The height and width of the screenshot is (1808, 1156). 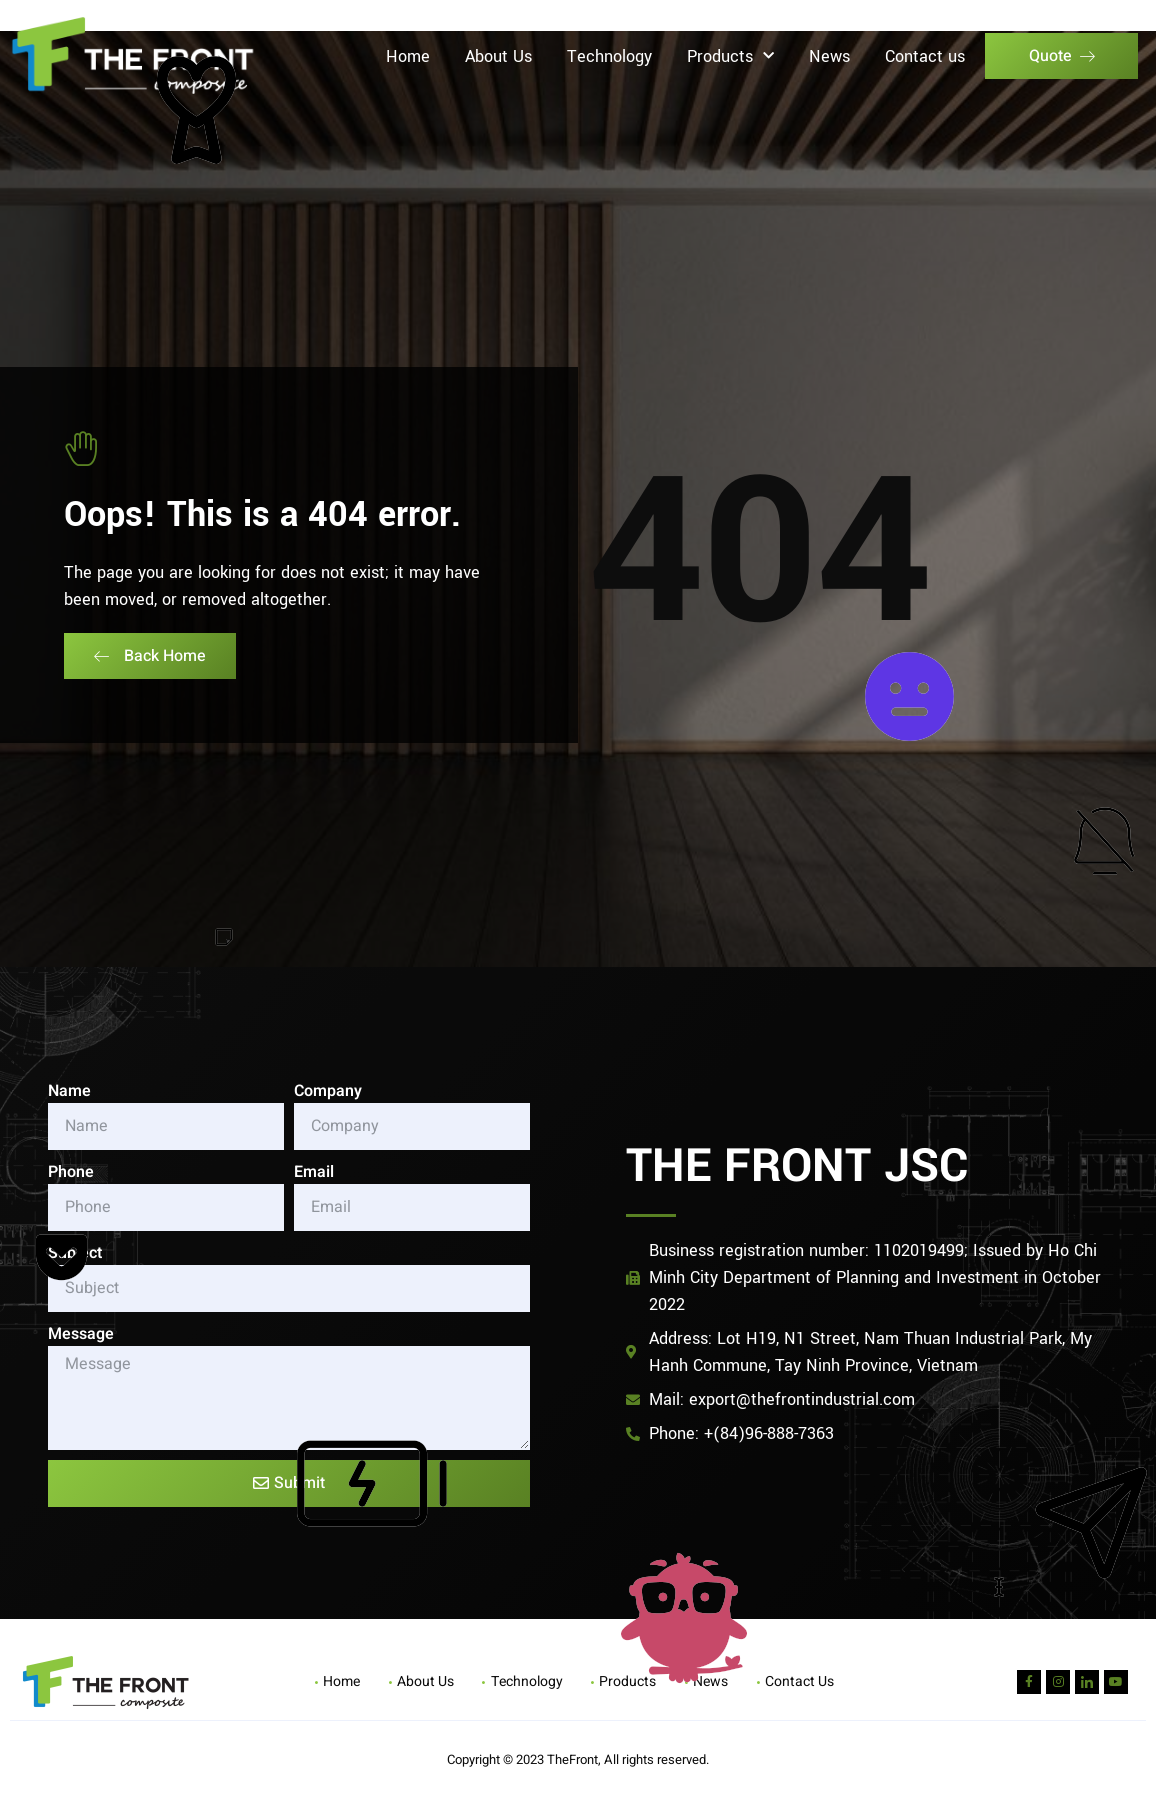 What do you see at coordinates (999, 1587) in the screenshot?
I see `text input field is active` at bounding box center [999, 1587].